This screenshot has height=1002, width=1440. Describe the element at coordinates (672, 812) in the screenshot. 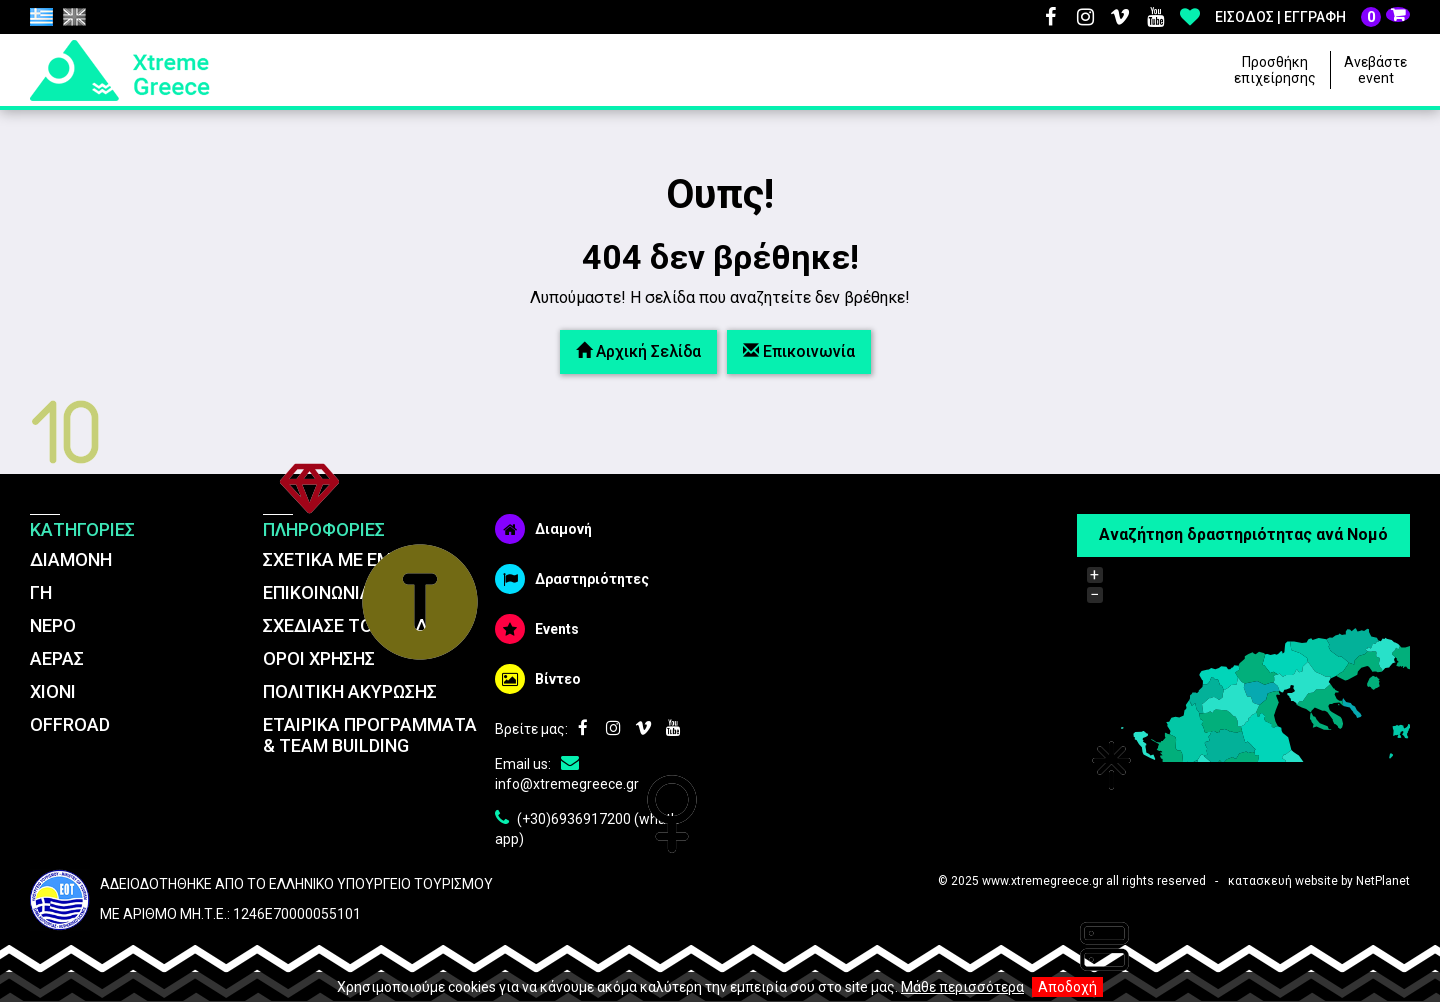

I see `indicates female gender option` at that location.